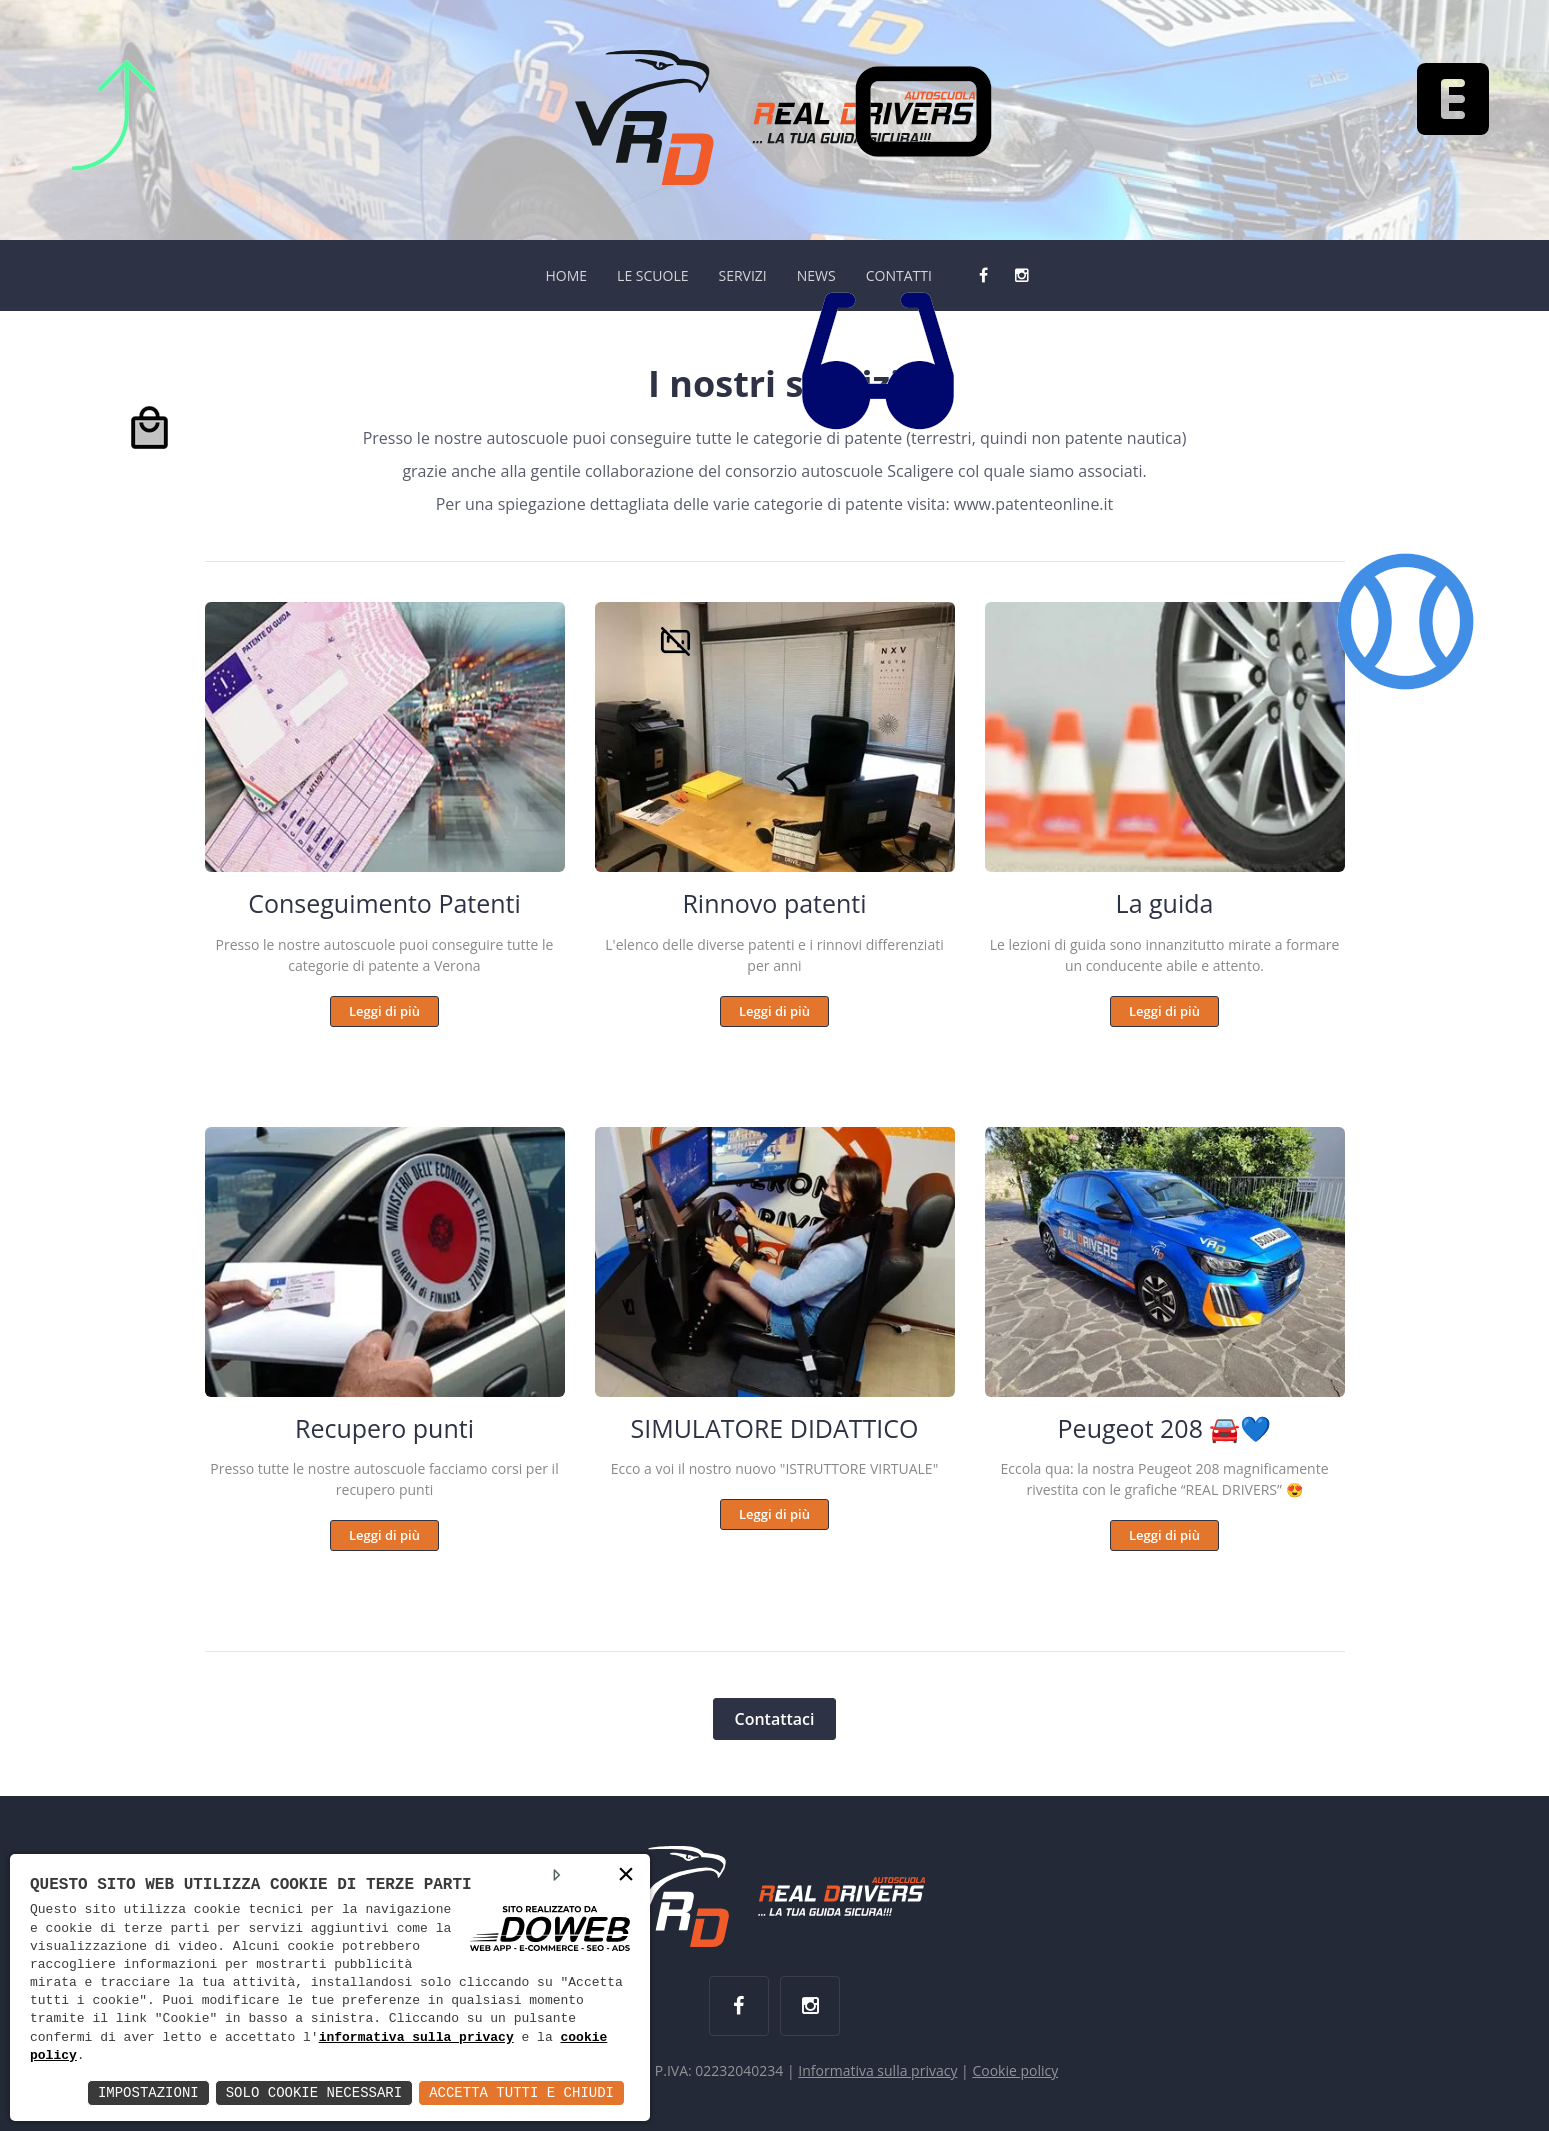  What do you see at coordinates (878, 361) in the screenshot?
I see `view reading mode or accessibility options` at bounding box center [878, 361].